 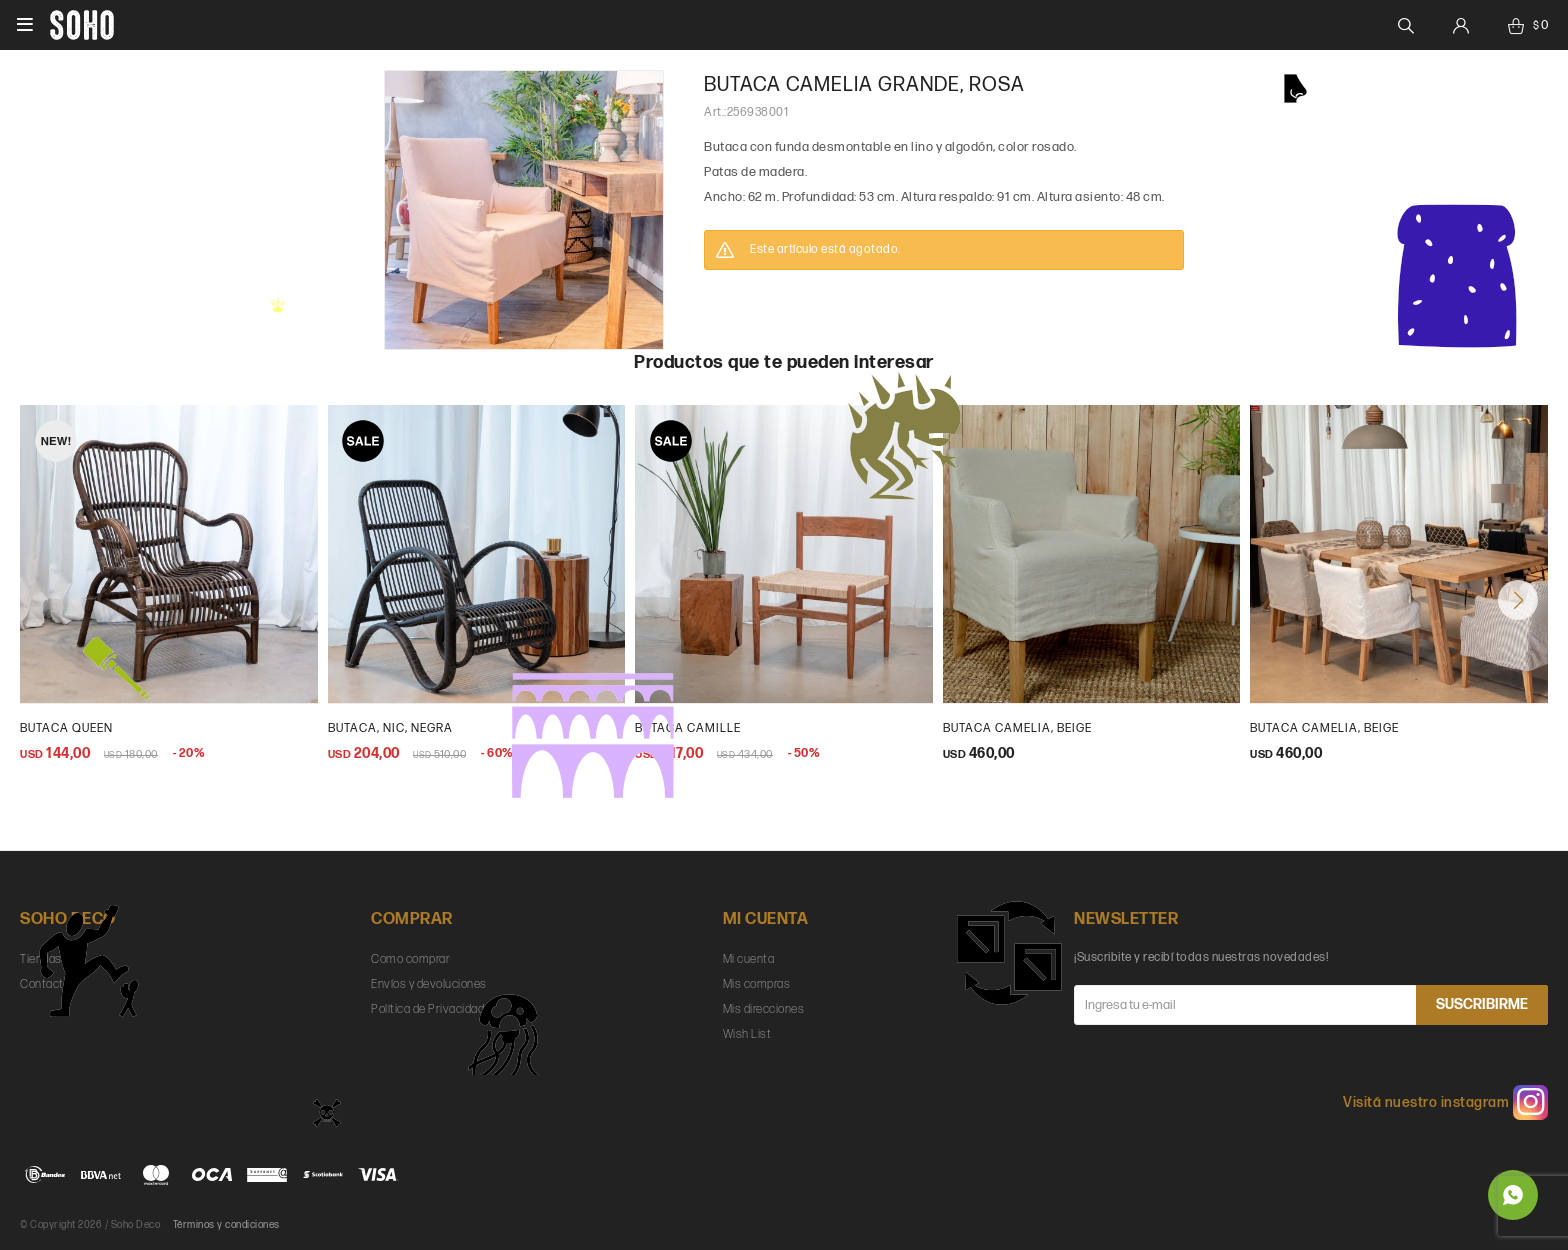 I want to click on indicates danger or hazardous content warning, so click(x=327, y=1113).